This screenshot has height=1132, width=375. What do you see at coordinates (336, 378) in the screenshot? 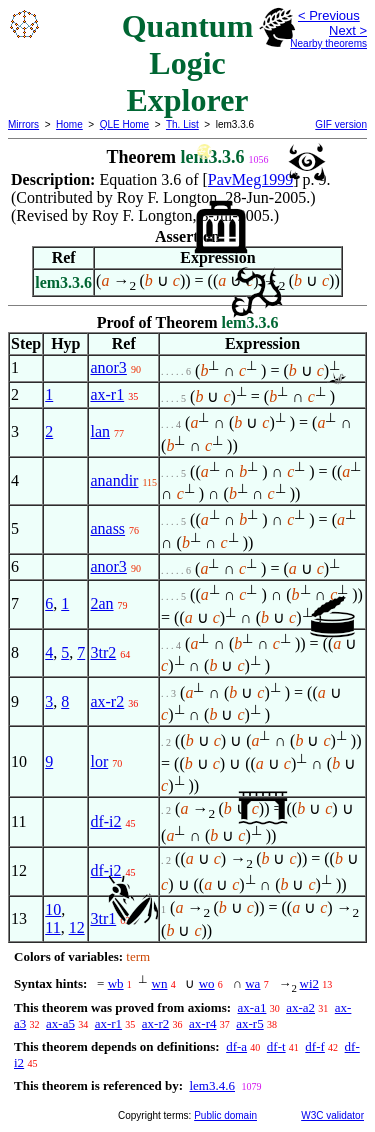
I see `origami or paper crafting feature` at bounding box center [336, 378].